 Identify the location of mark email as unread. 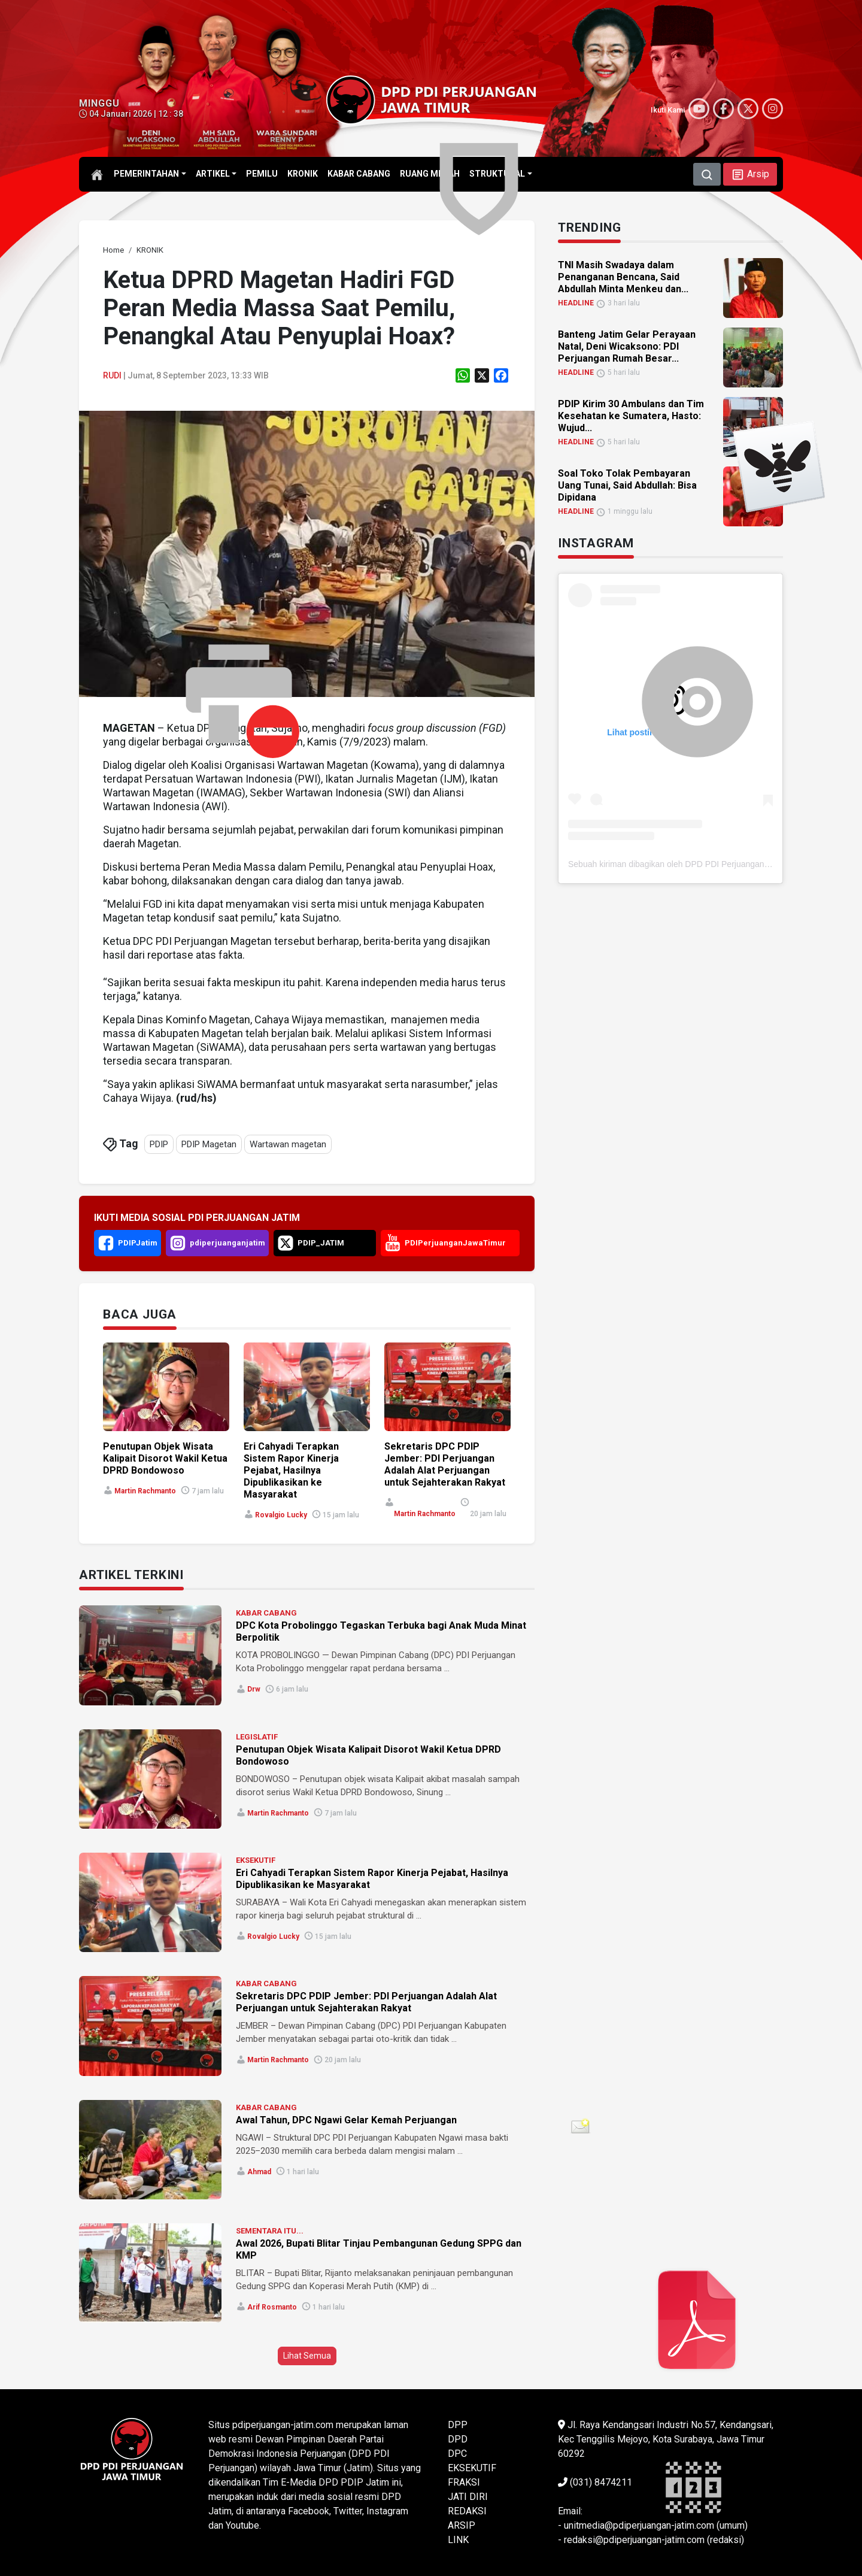
(580, 2127).